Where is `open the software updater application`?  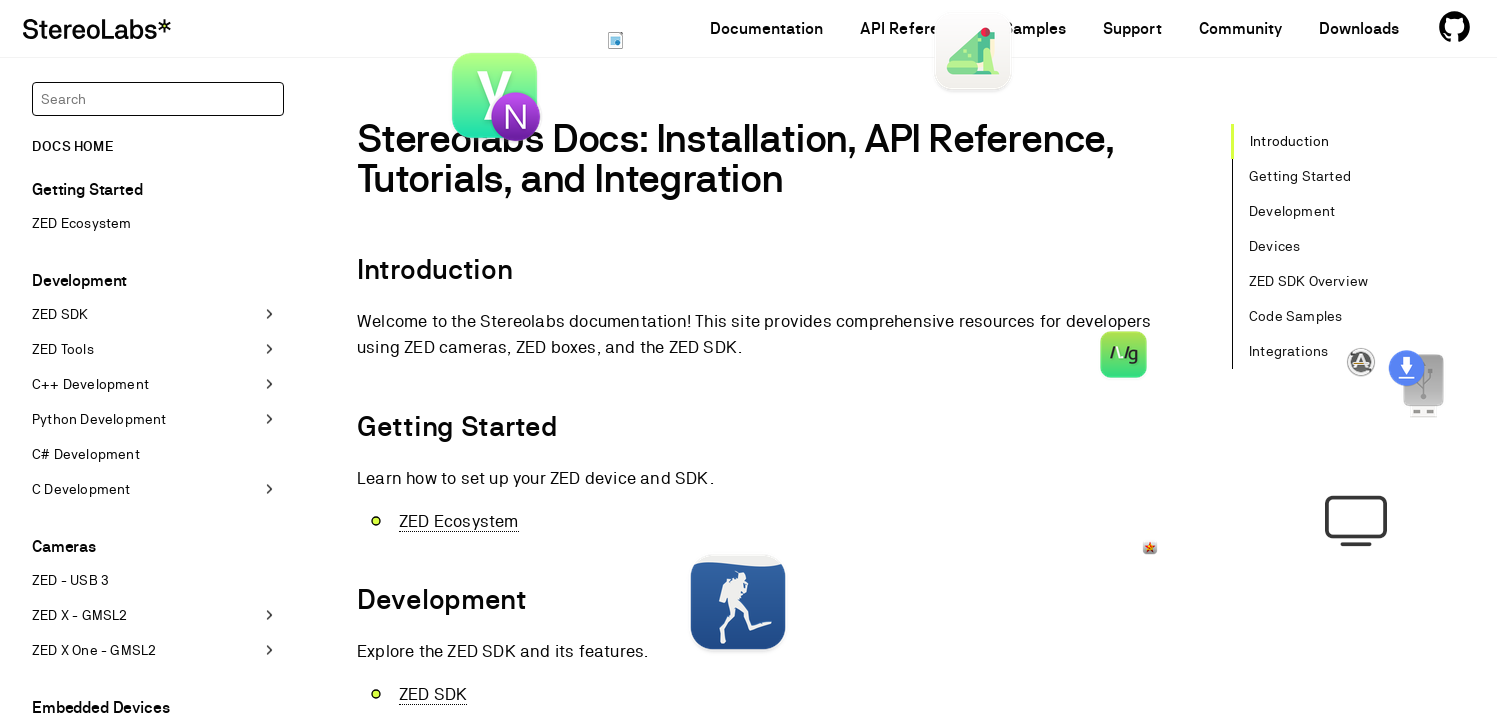 open the software updater application is located at coordinates (1361, 362).